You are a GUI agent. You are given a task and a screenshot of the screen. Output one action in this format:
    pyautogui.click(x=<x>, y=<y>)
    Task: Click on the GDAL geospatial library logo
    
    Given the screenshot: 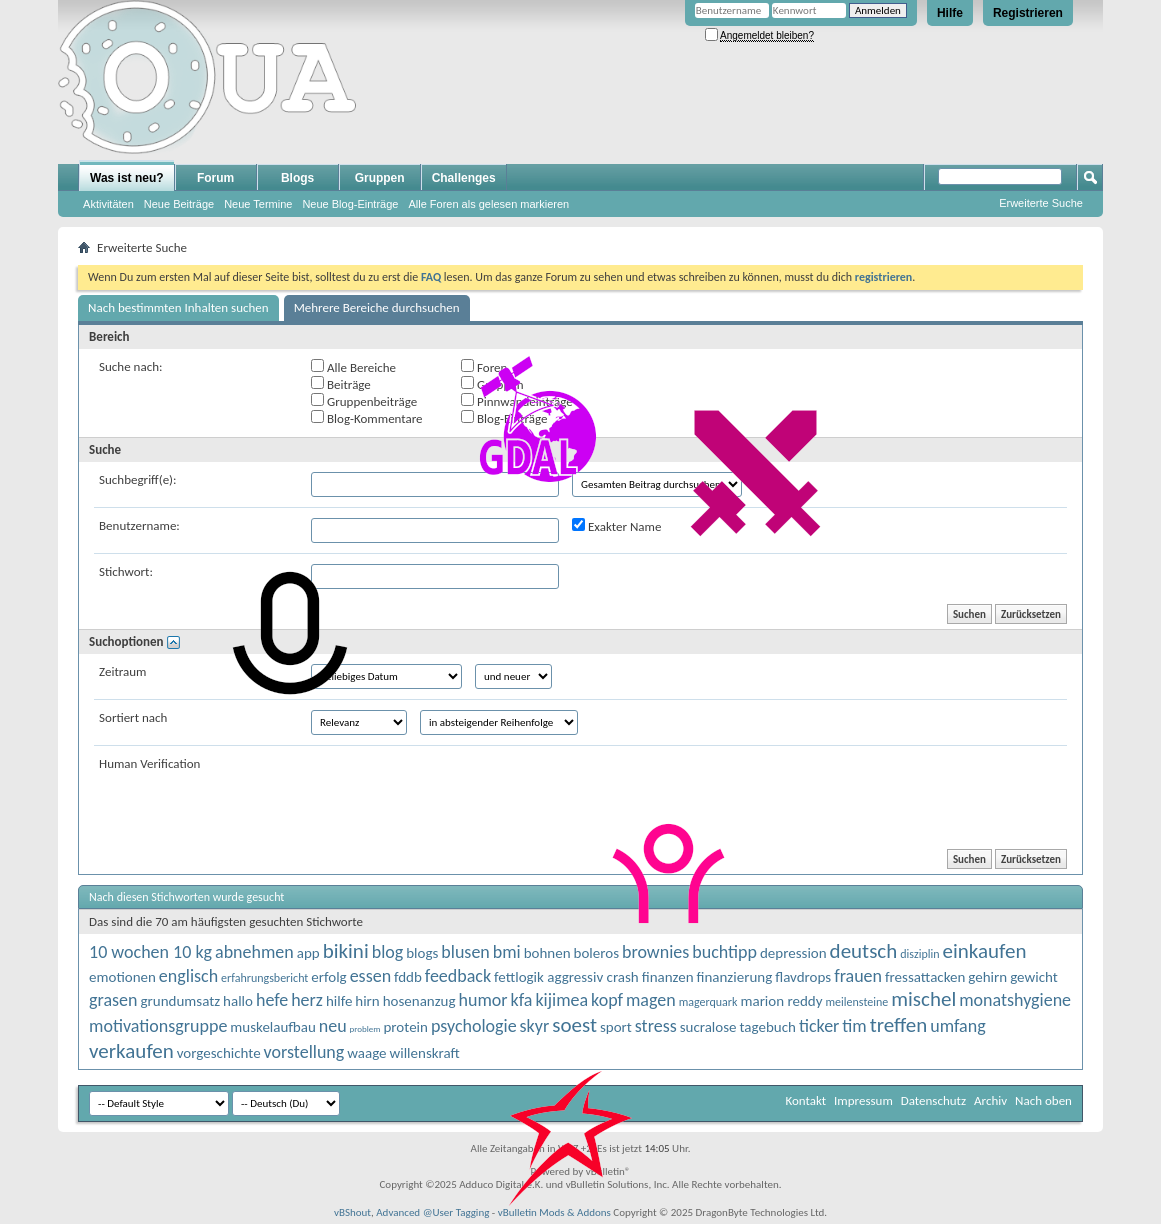 What is the action you would take?
    pyautogui.click(x=538, y=419)
    